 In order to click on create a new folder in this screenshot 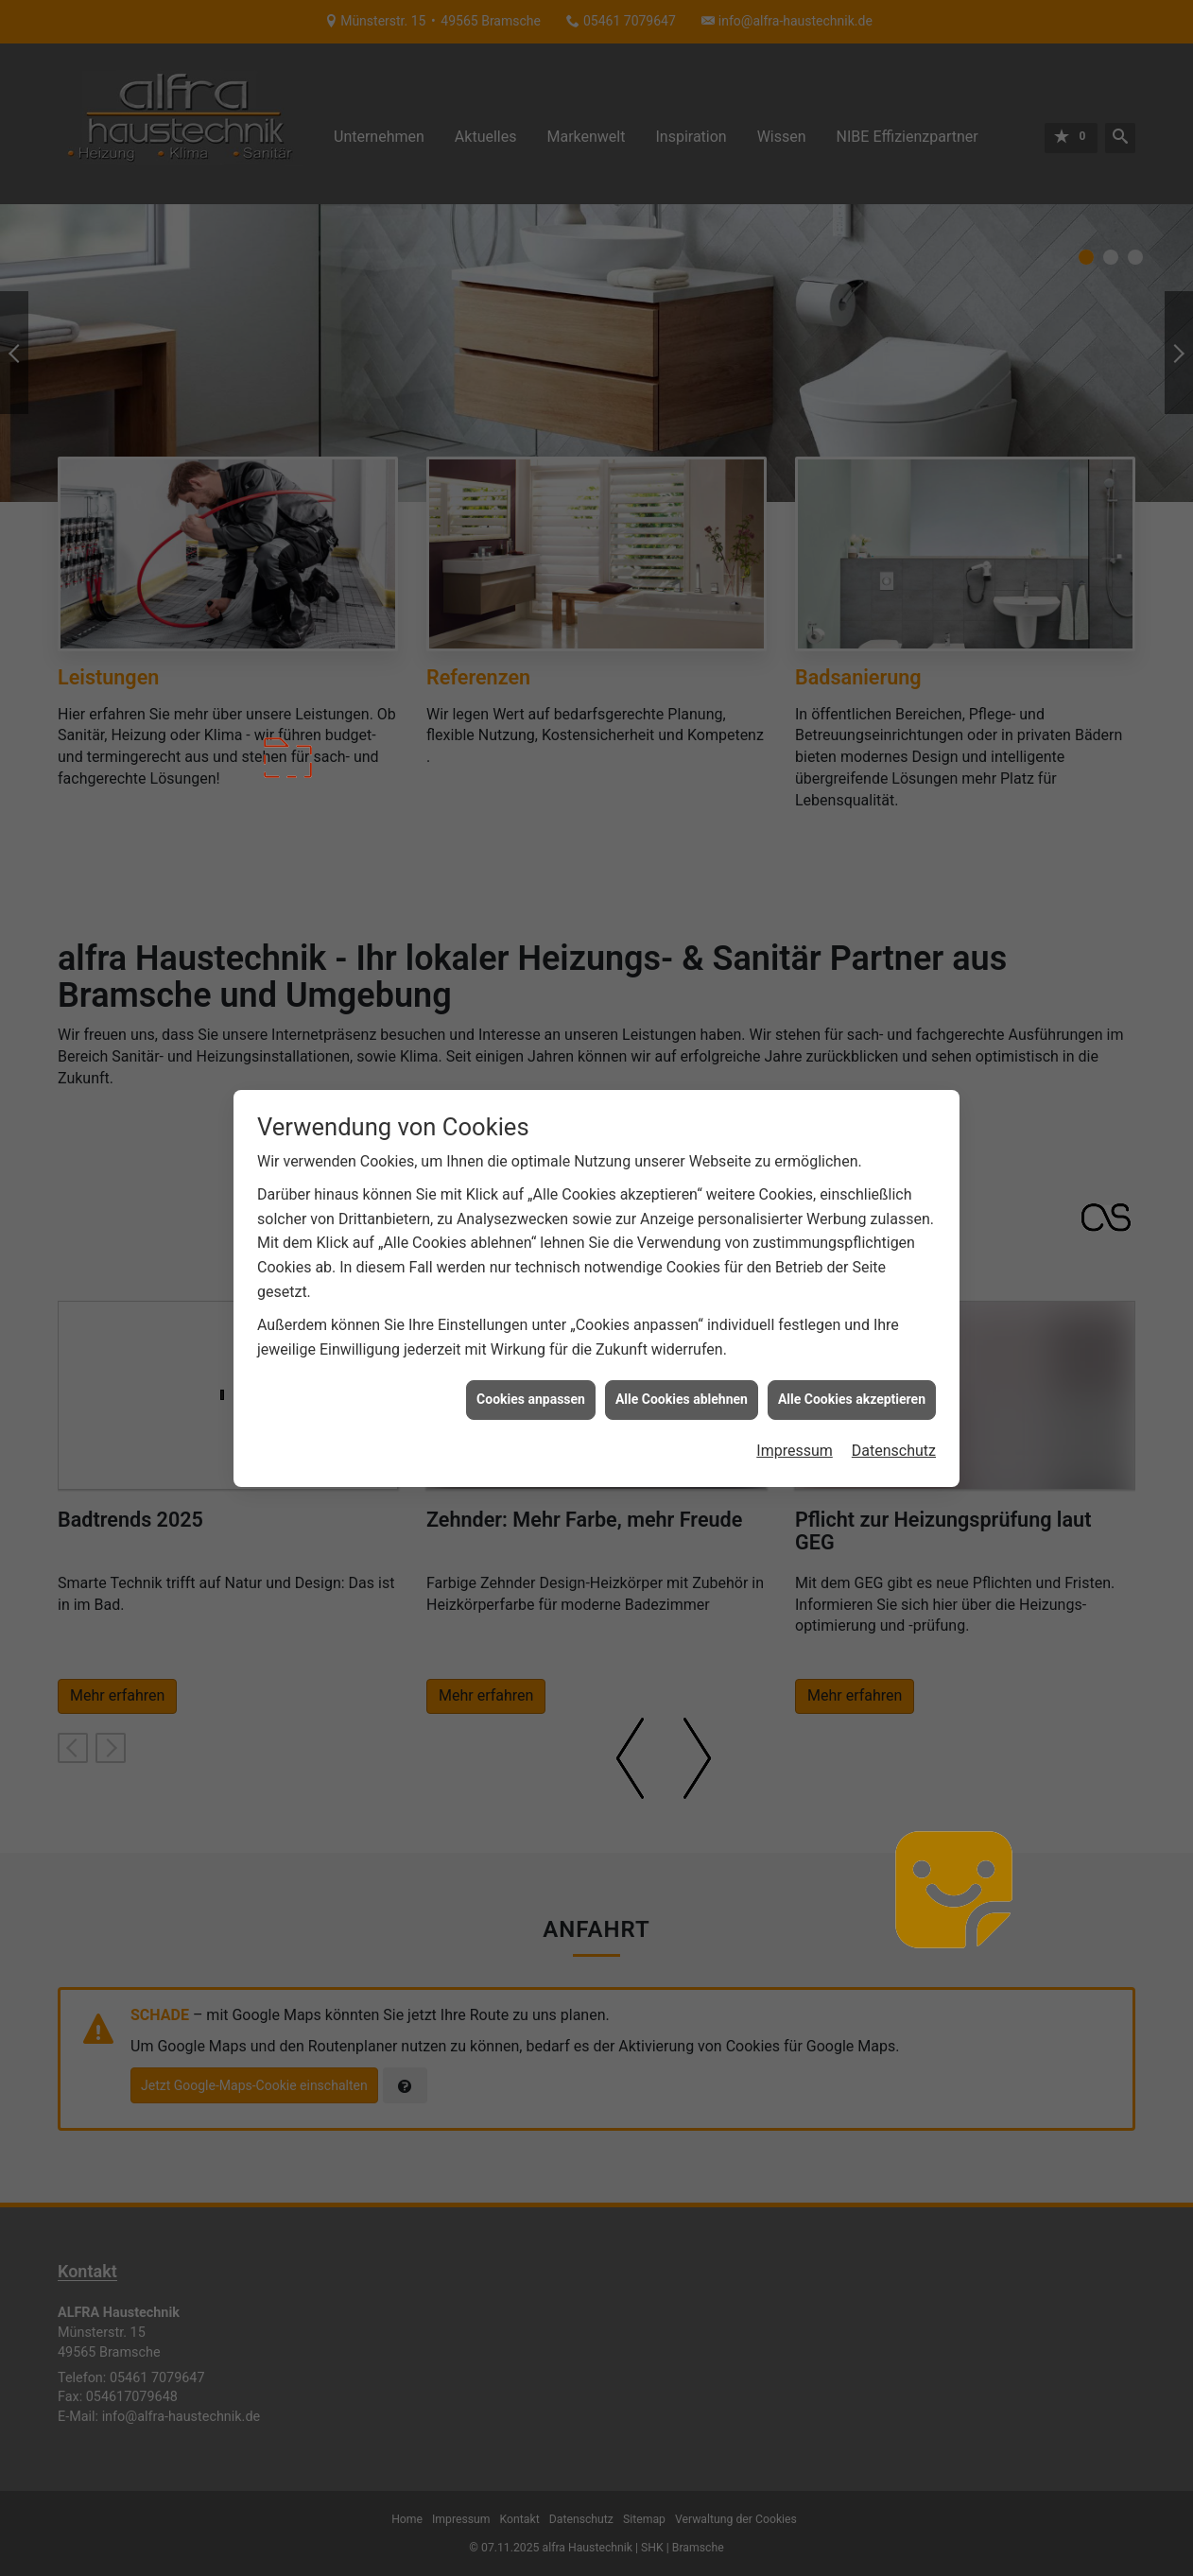, I will do `click(287, 757)`.